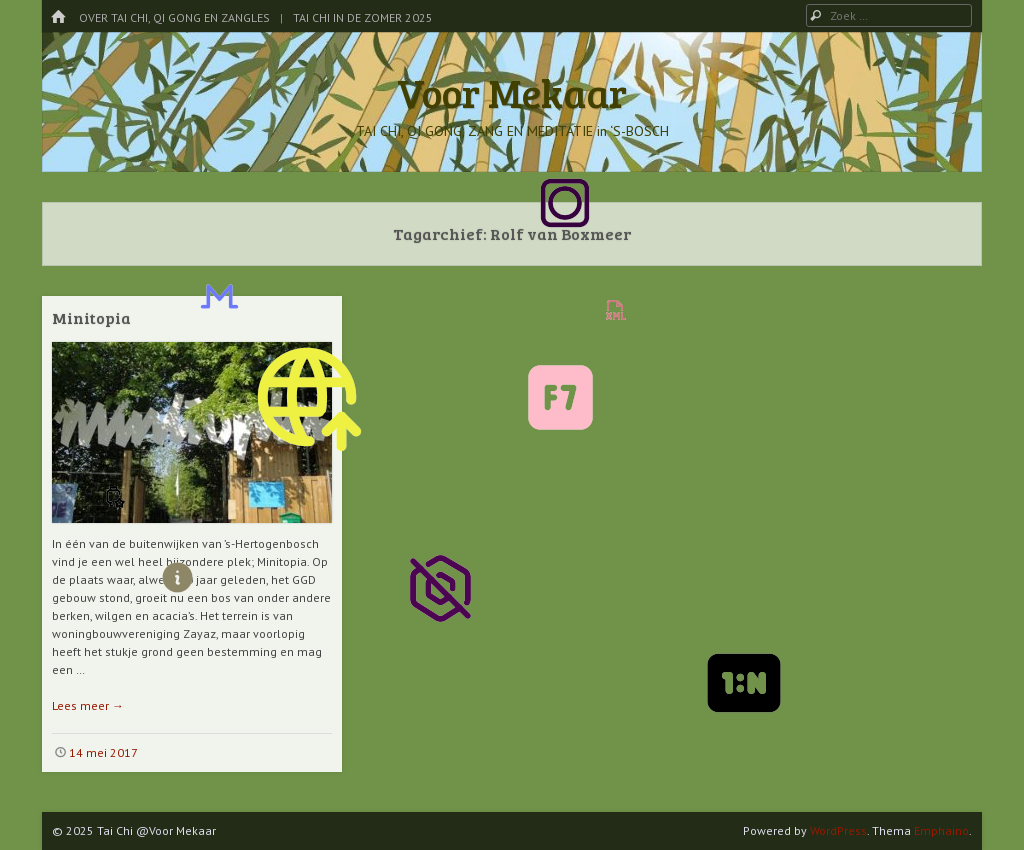 This screenshot has height=850, width=1024. Describe the element at coordinates (615, 310) in the screenshot. I see `indicates an xml file type` at that location.